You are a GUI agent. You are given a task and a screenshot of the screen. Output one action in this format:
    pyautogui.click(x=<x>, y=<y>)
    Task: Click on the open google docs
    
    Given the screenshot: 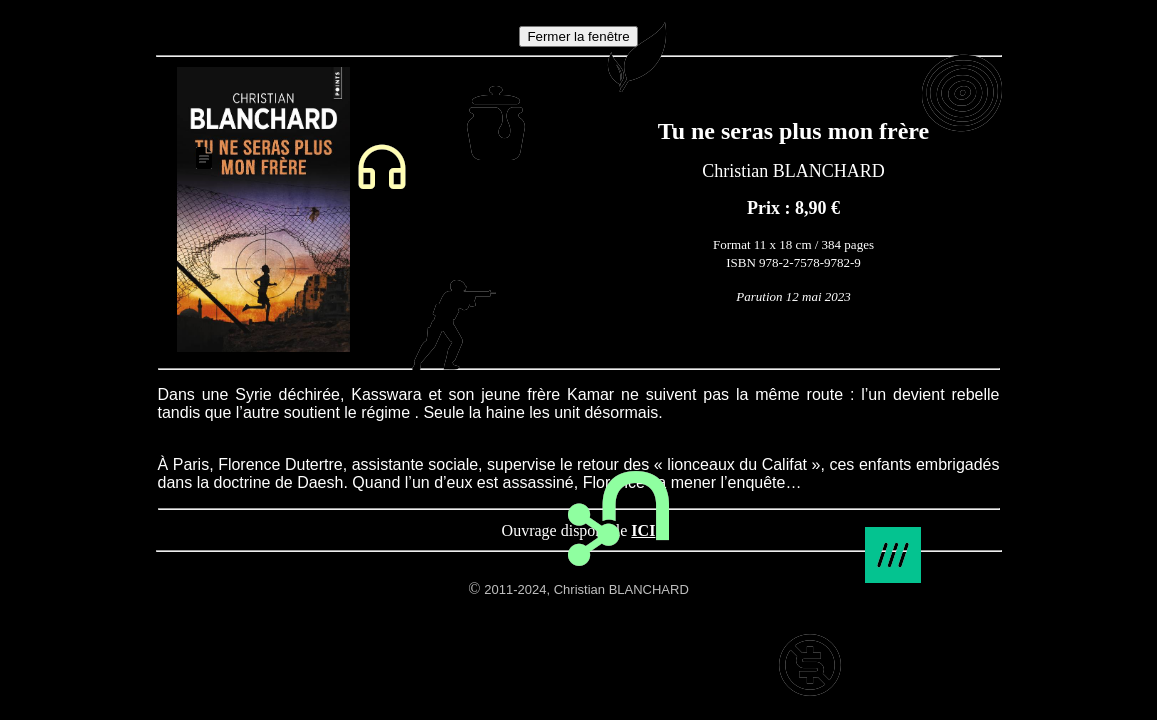 What is the action you would take?
    pyautogui.click(x=204, y=158)
    